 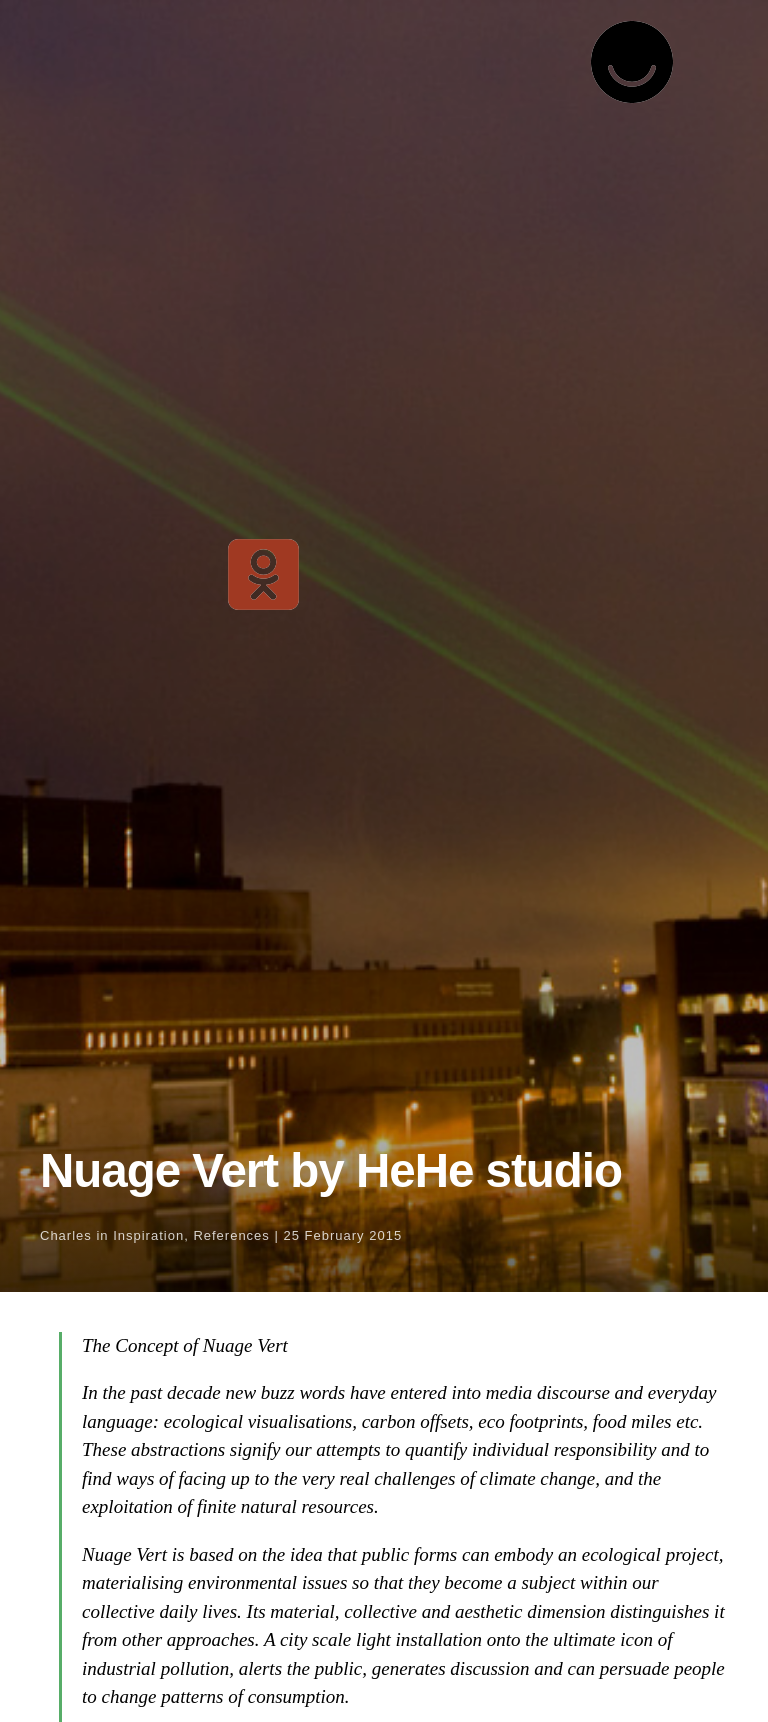 What do you see at coordinates (263, 574) in the screenshot?
I see `open Odnoklassniki app` at bounding box center [263, 574].